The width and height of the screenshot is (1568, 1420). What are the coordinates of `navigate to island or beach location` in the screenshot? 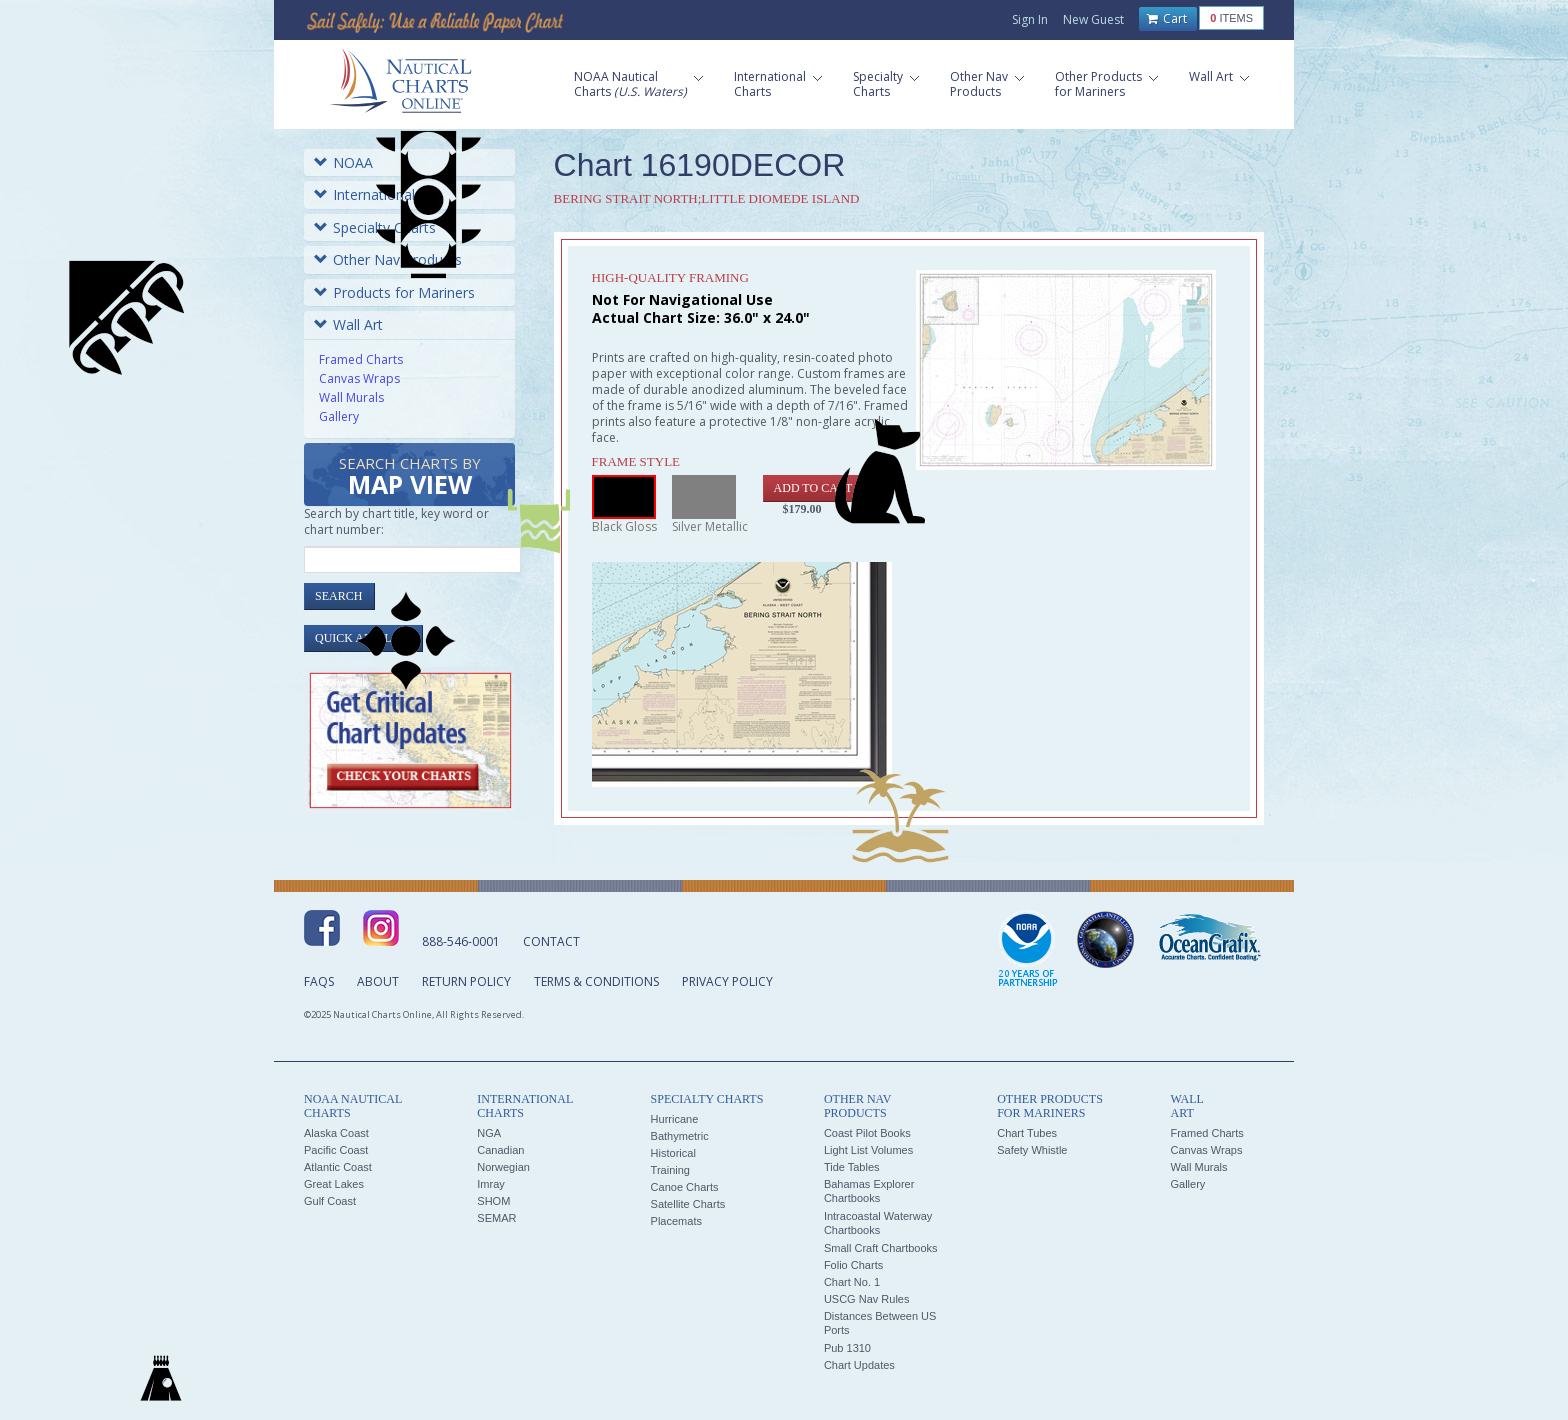 It's located at (900, 815).